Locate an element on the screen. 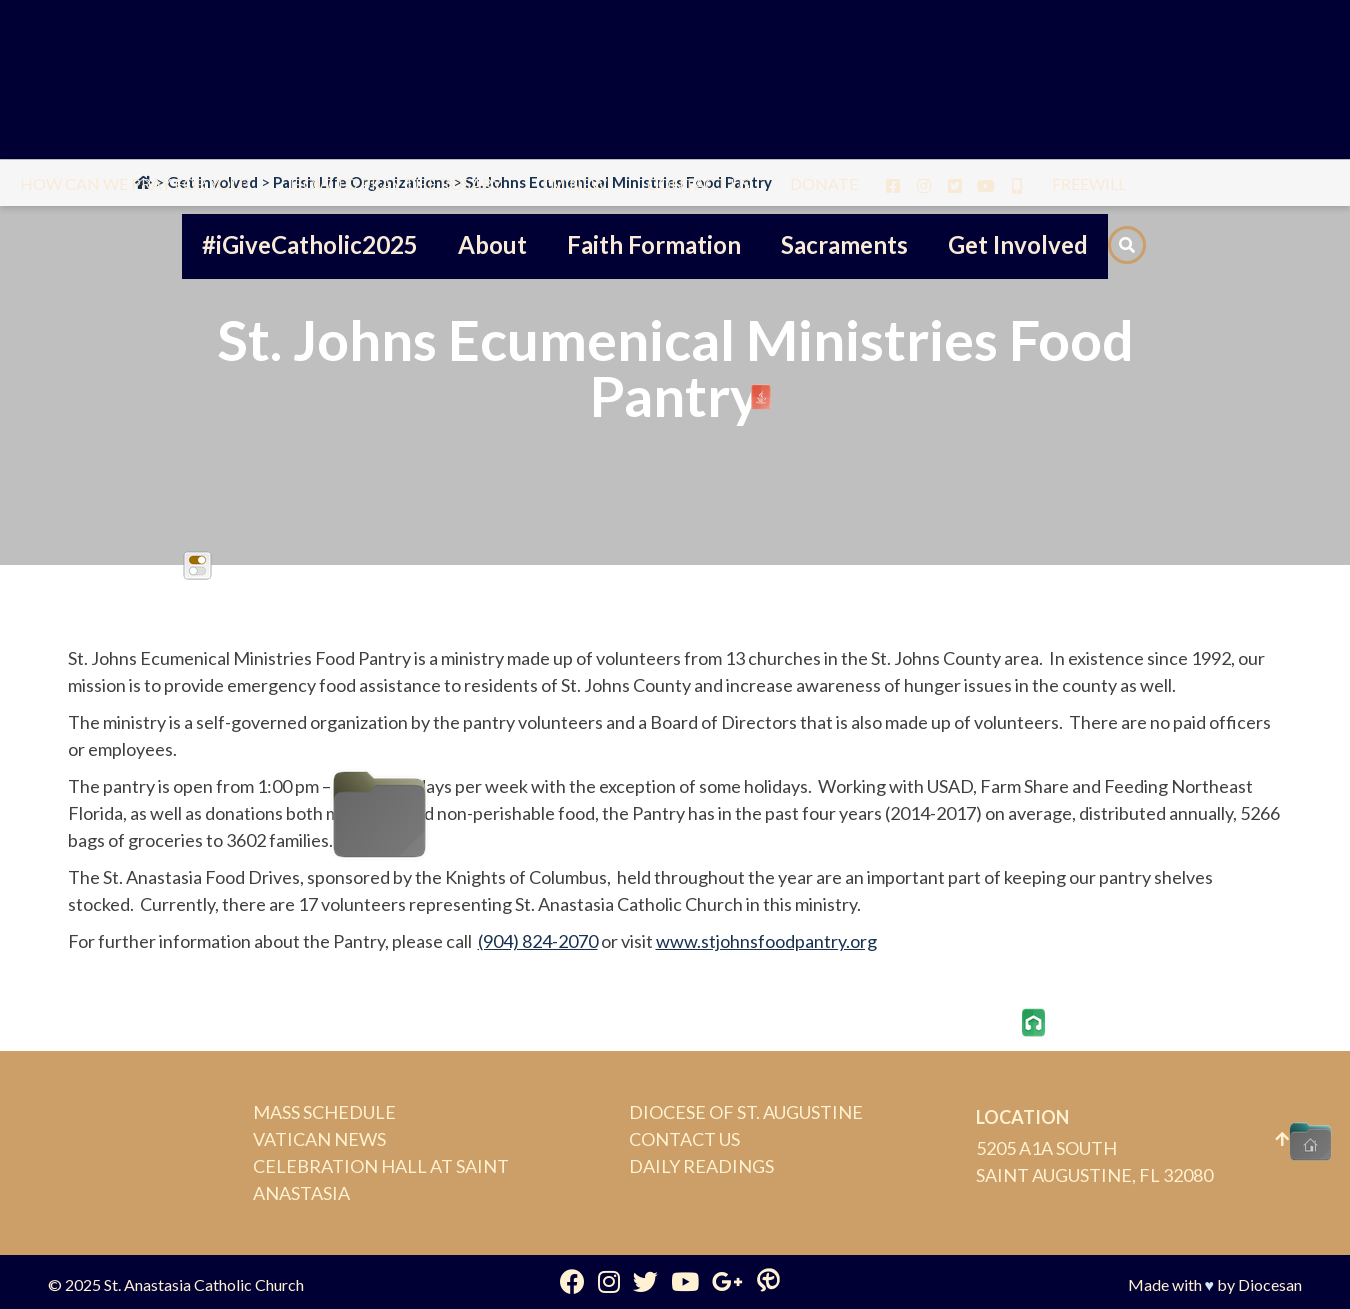  an LMMS music project file is located at coordinates (1033, 1022).